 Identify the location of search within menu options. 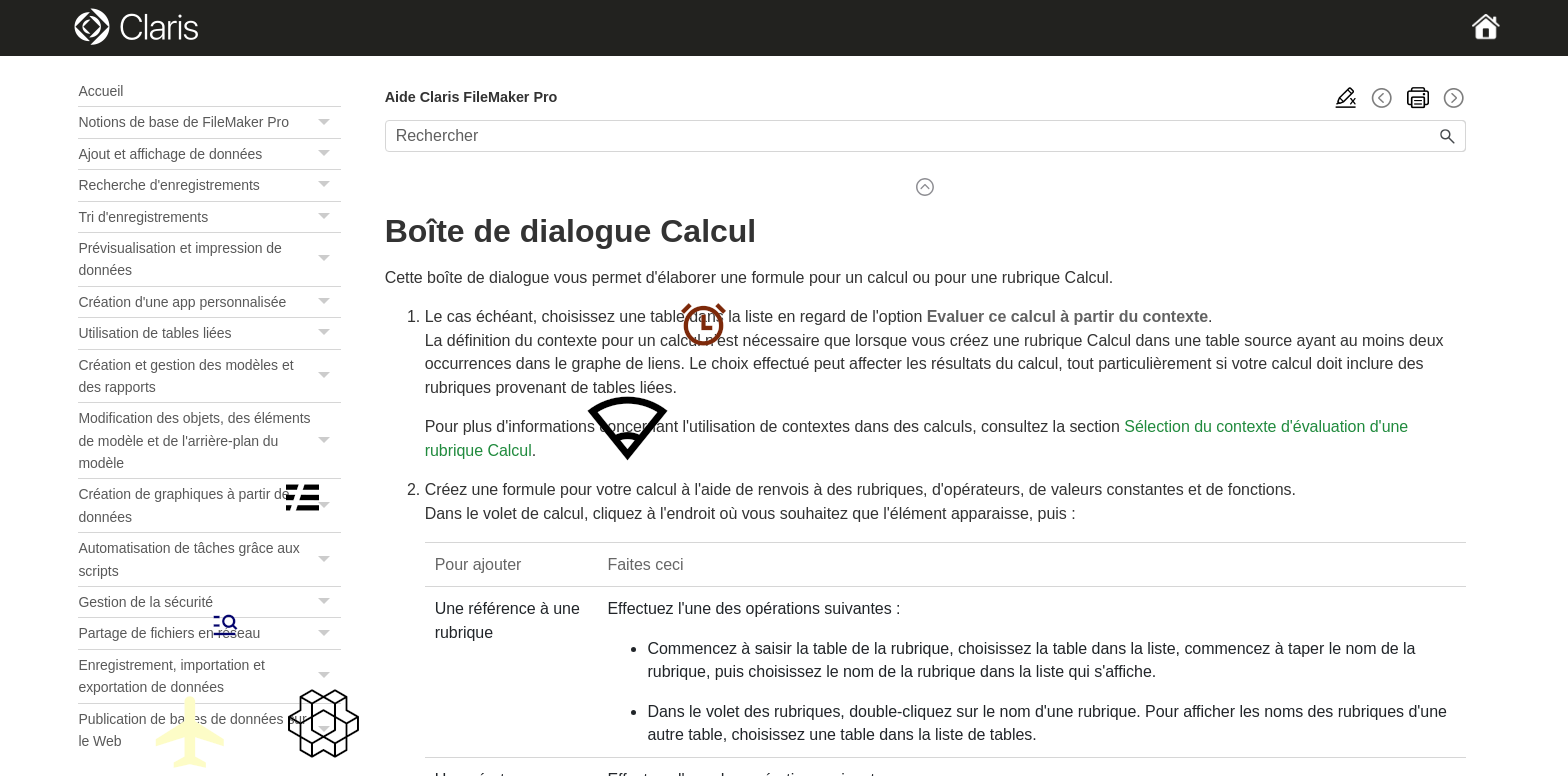
(224, 625).